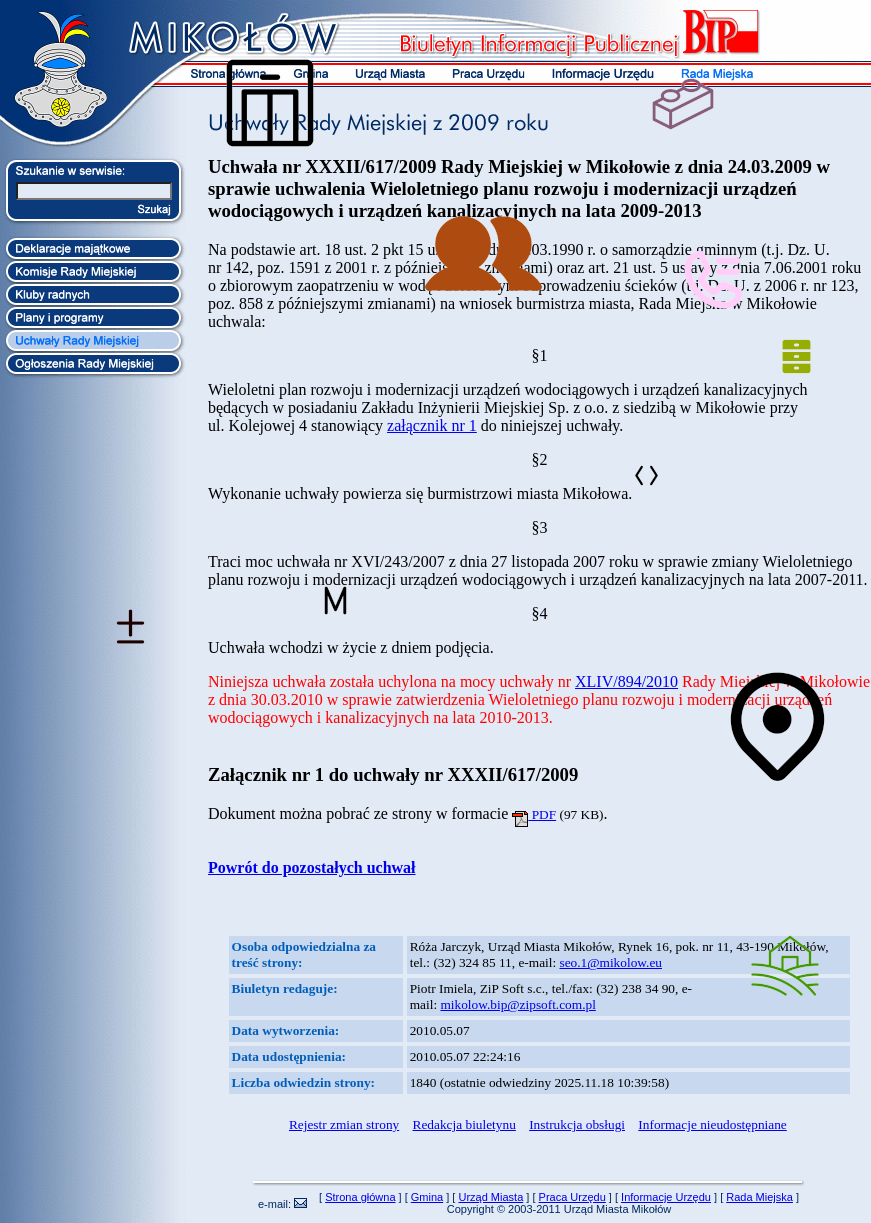  What do you see at coordinates (270, 103) in the screenshot?
I see `indicates elevator access or location` at bounding box center [270, 103].